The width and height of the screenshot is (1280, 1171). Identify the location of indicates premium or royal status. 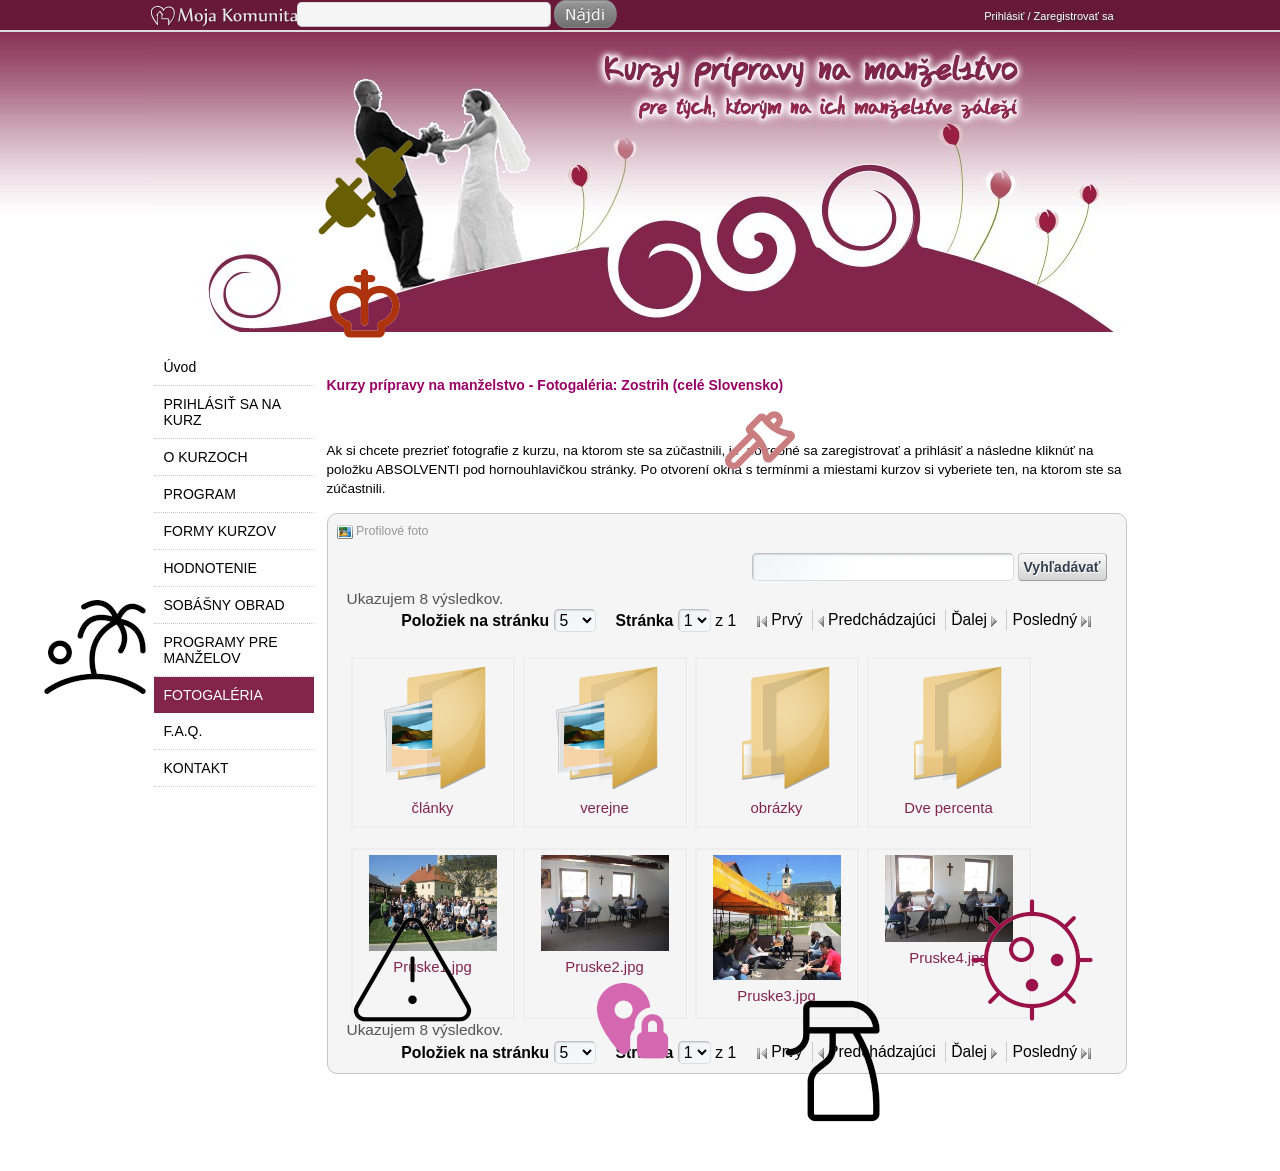
(364, 307).